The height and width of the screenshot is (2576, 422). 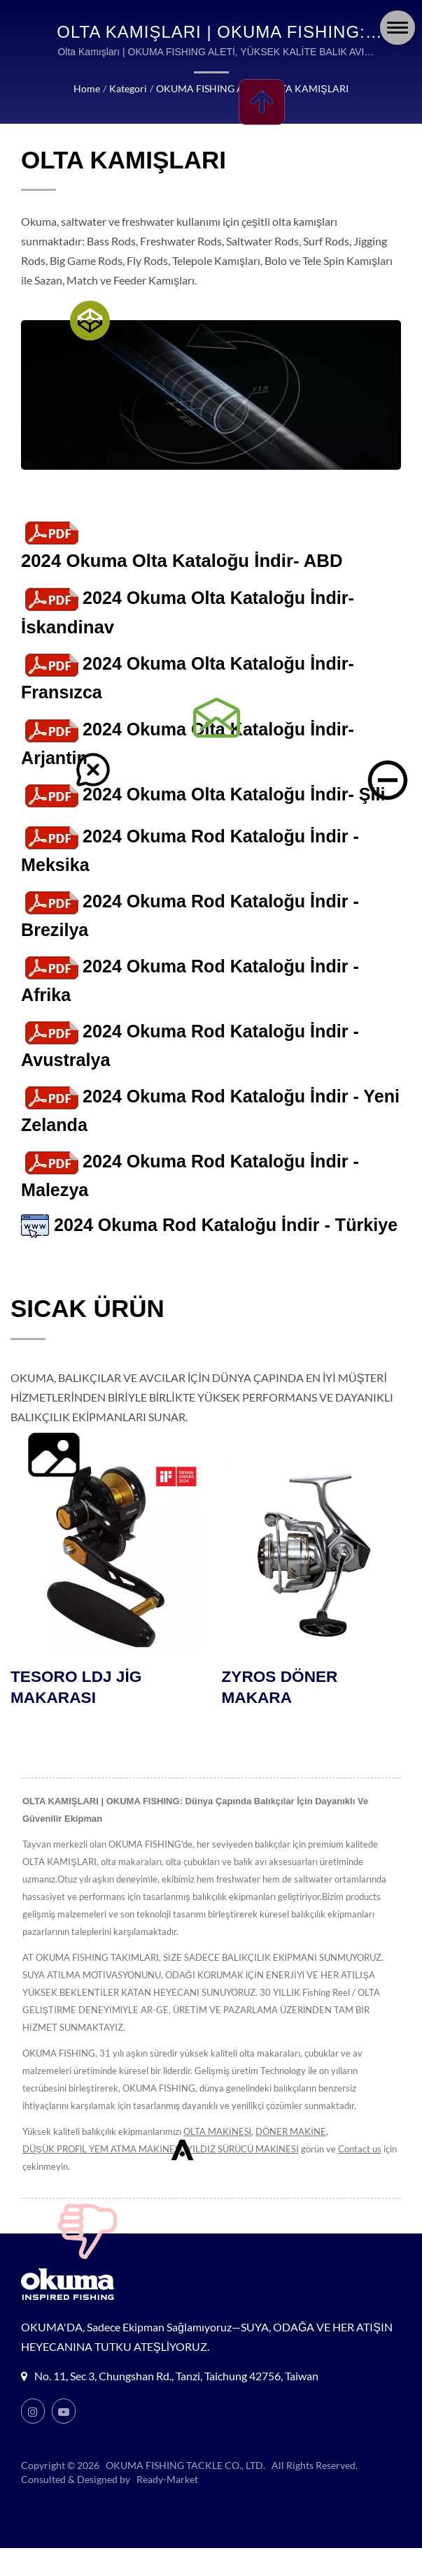 I want to click on dislike or downvote content, so click(x=87, y=2231).